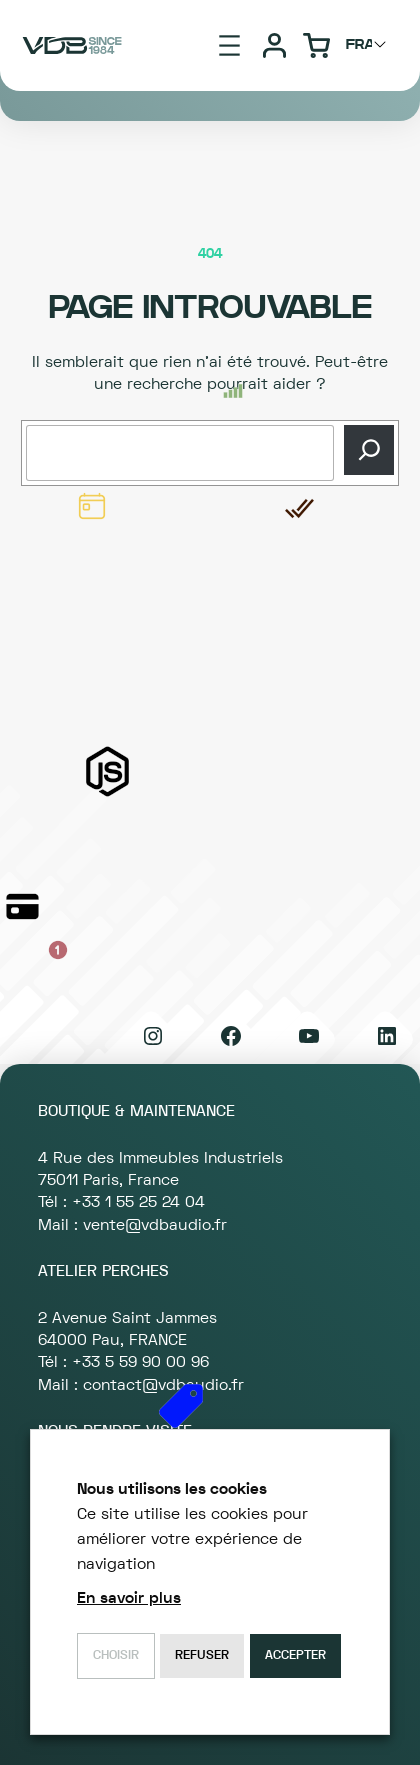 The image size is (420, 1765). I want to click on Node.js runtime or server-side JavaScript indicator, so click(107, 771).